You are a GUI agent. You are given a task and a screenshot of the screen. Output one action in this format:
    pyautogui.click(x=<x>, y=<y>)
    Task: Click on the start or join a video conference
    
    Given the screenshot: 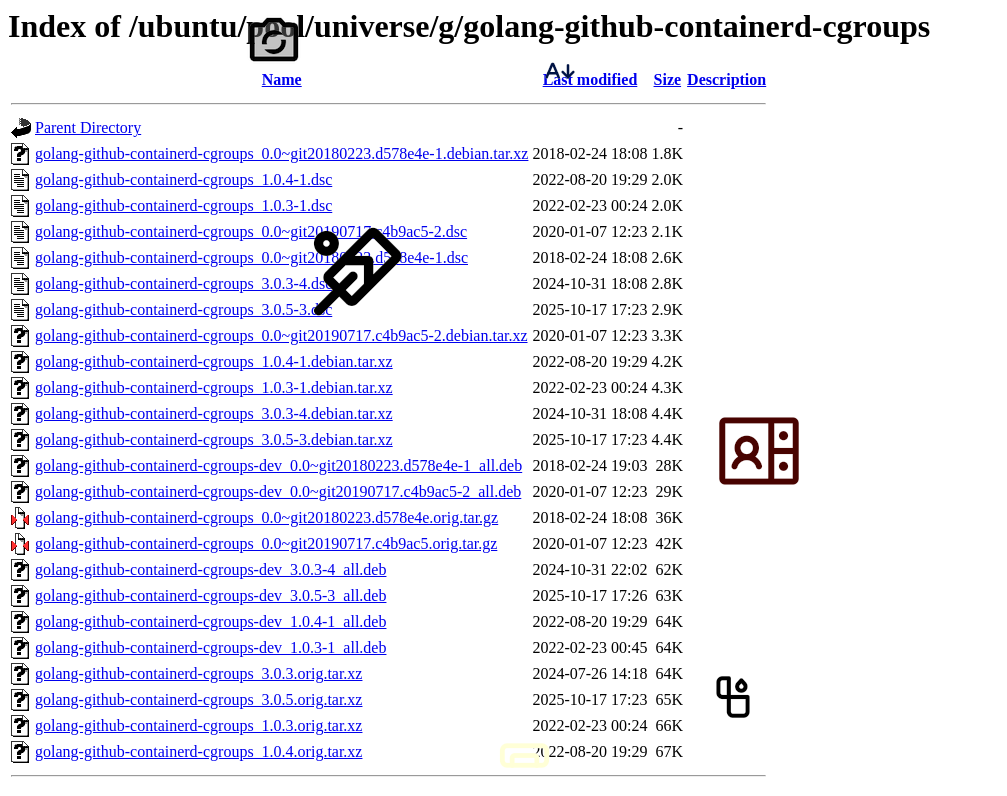 What is the action you would take?
    pyautogui.click(x=759, y=451)
    